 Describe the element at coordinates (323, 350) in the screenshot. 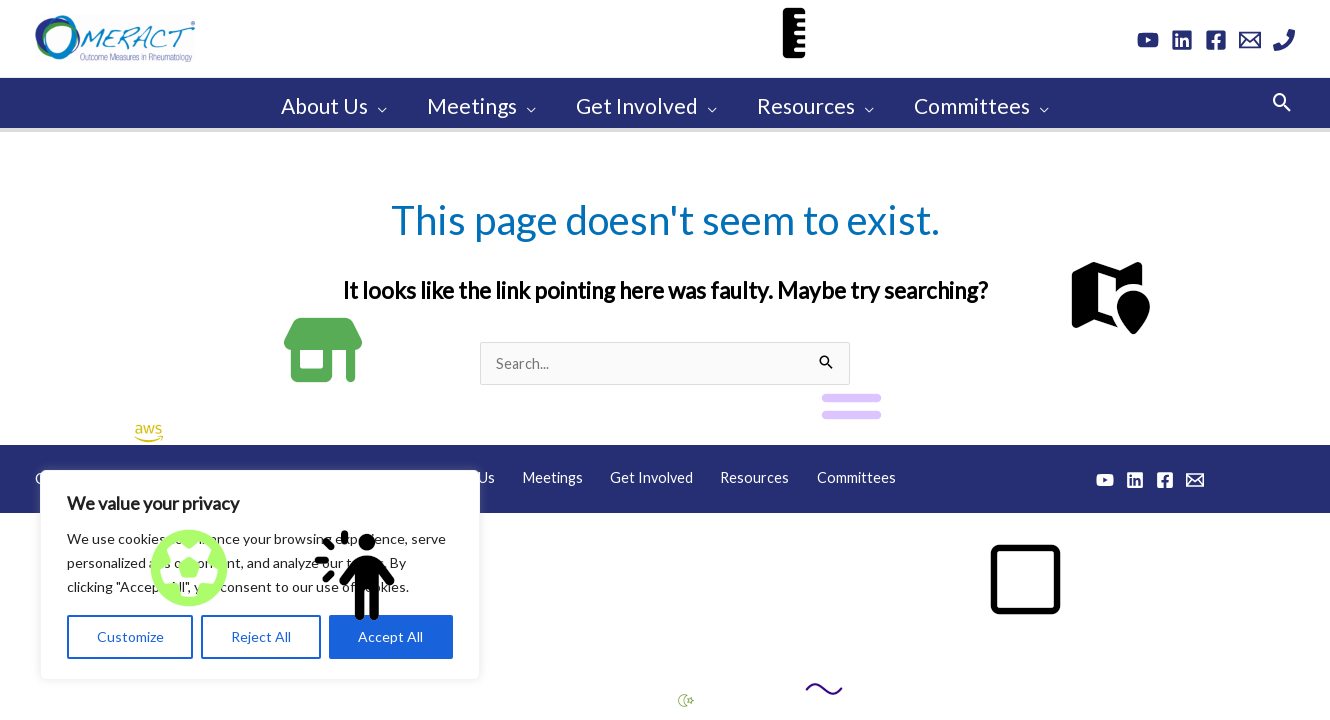

I see `open the store or shop` at that location.